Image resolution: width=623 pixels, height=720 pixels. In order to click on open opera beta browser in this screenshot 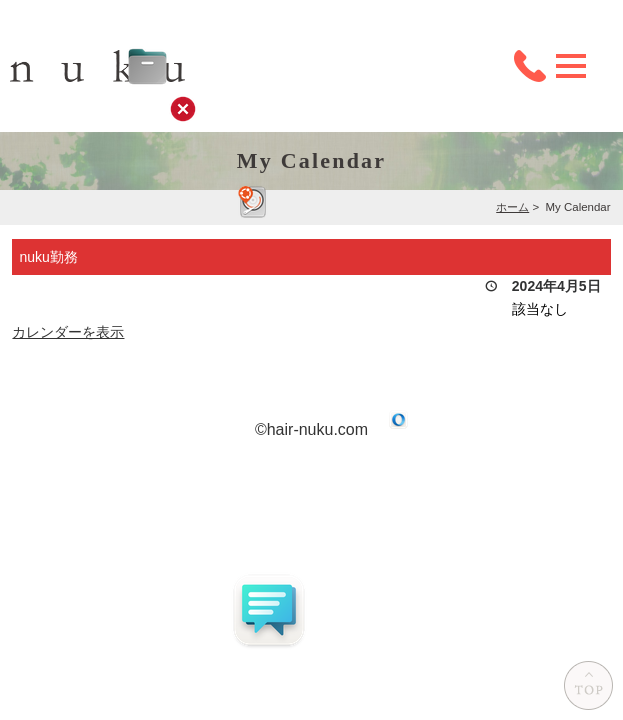, I will do `click(398, 419)`.